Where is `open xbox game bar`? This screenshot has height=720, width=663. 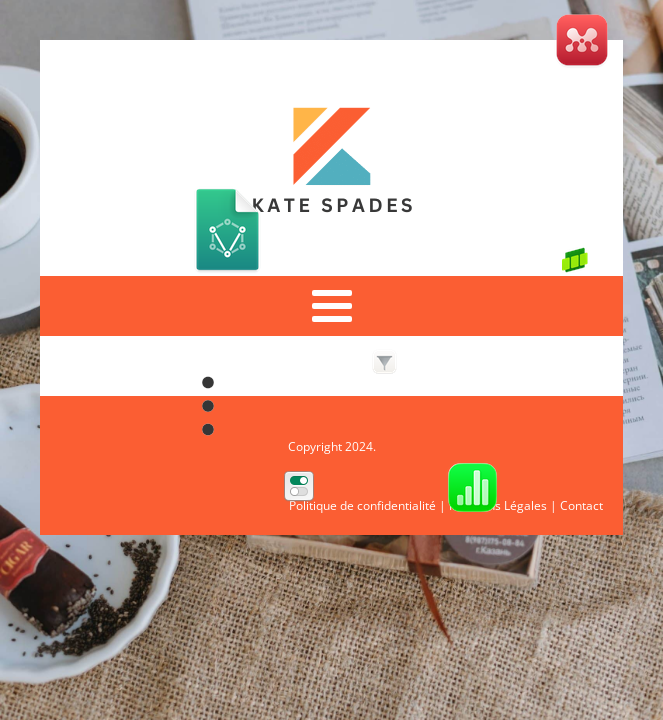
open xbox game bar is located at coordinates (575, 260).